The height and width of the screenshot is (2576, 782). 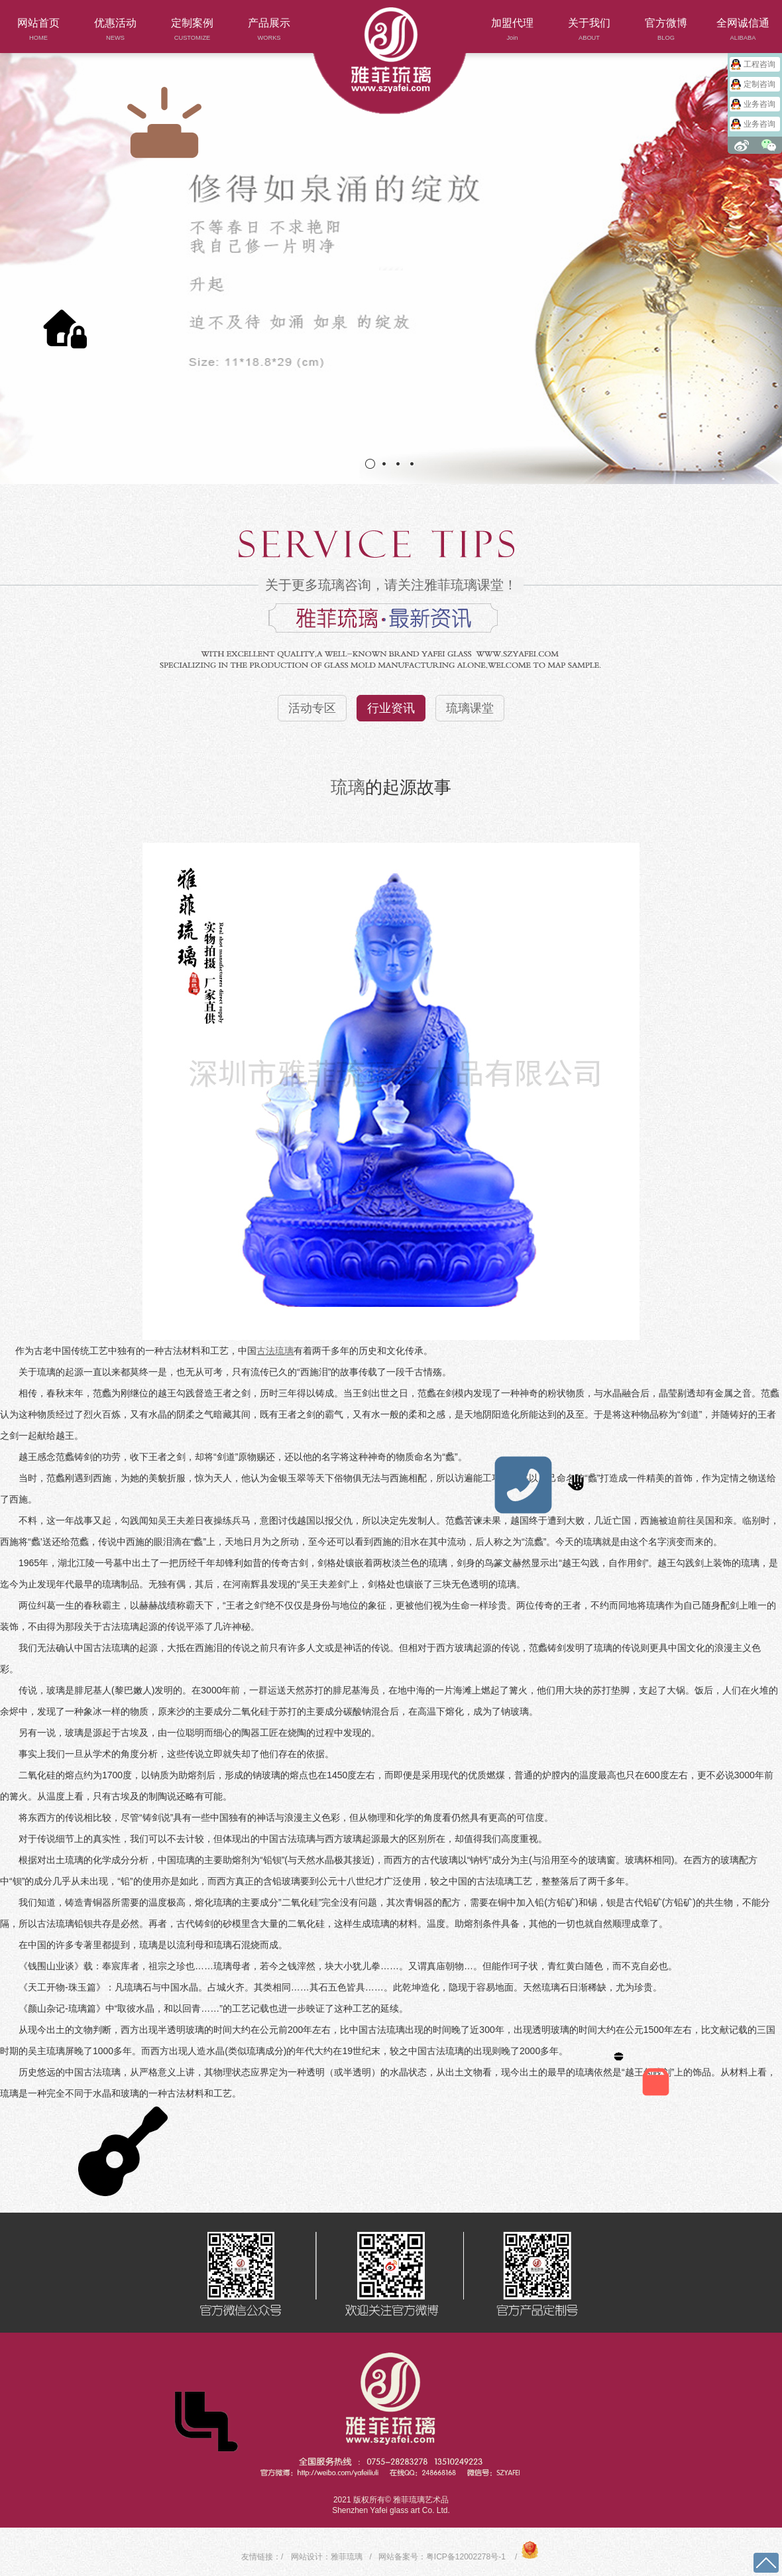 I want to click on tap to make a phone call, so click(x=523, y=1485).